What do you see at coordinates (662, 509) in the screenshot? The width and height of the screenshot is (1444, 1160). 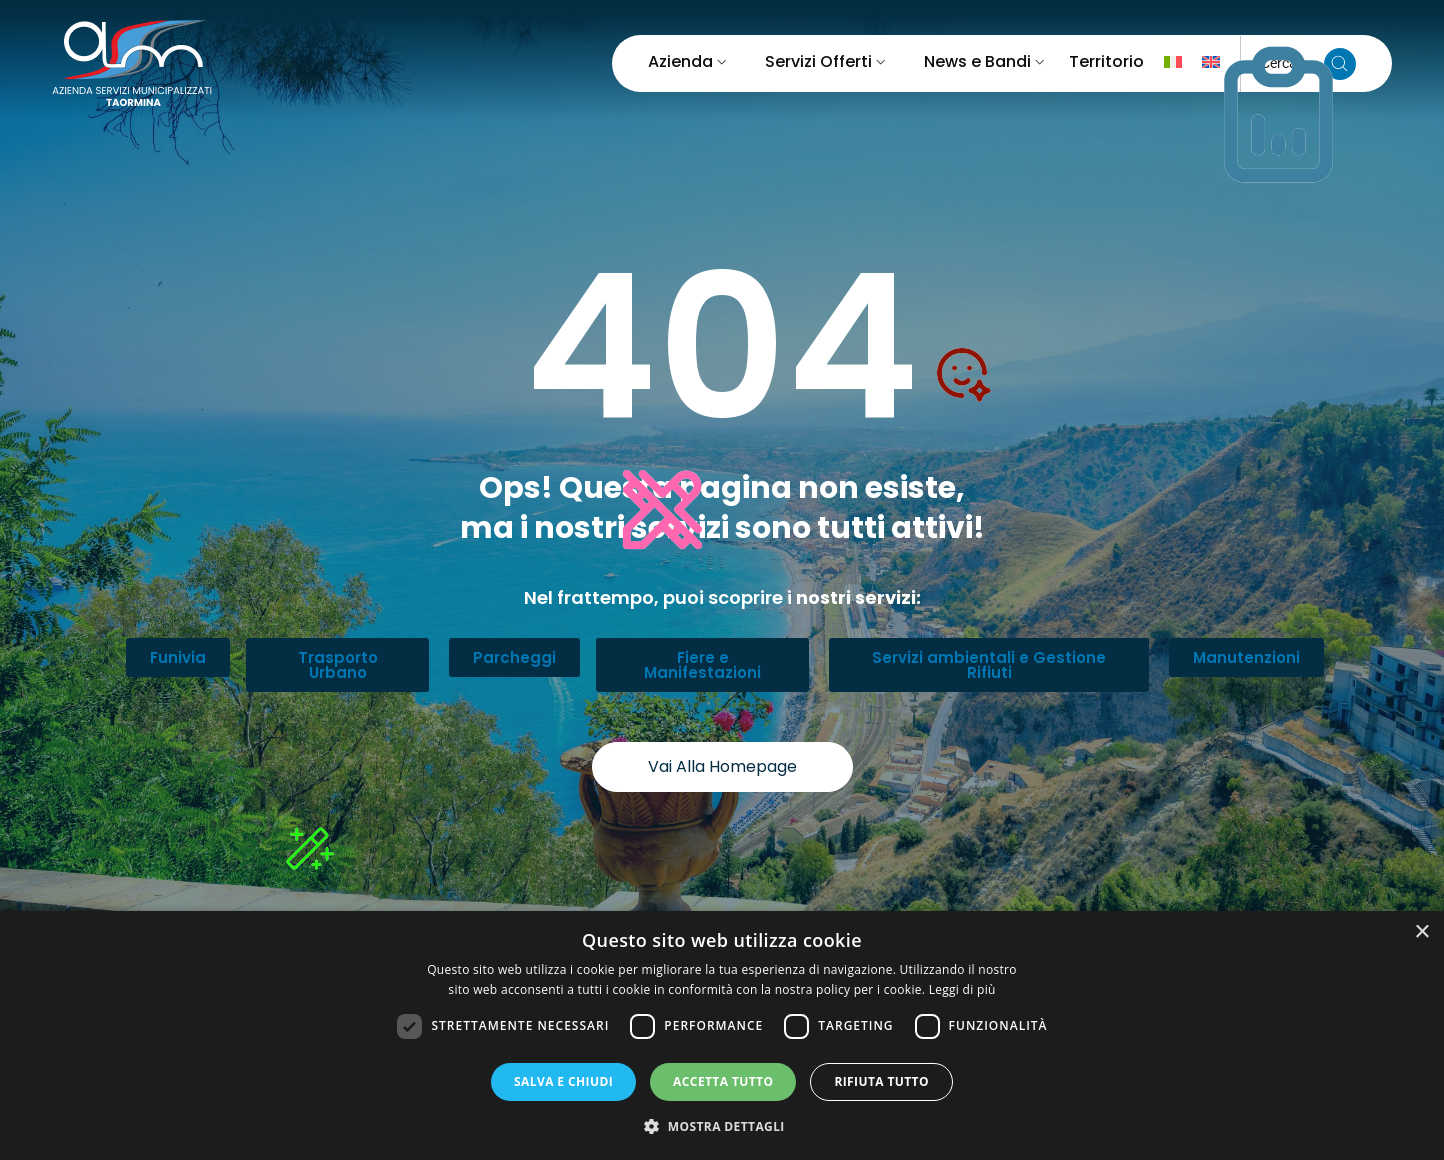 I see `tools or settings unavailable` at bounding box center [662, 509].